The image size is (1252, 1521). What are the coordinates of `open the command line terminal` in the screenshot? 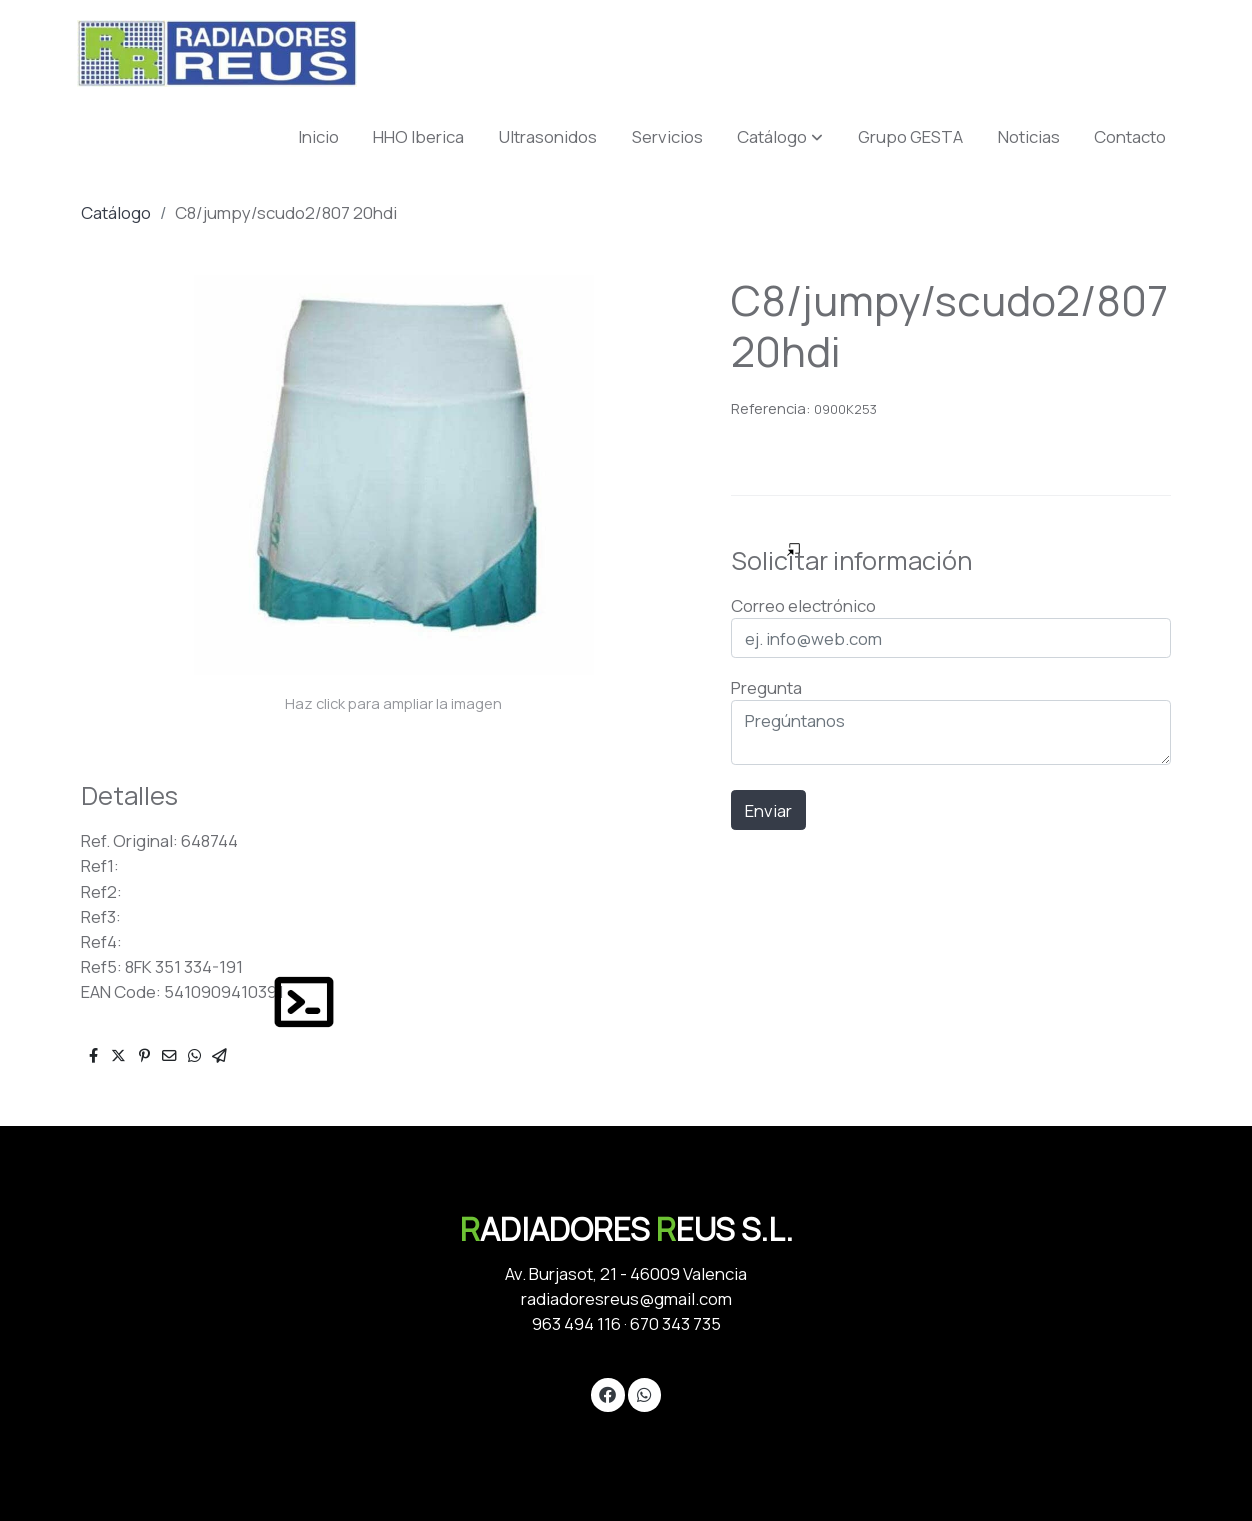 It's located at (304, 1002).